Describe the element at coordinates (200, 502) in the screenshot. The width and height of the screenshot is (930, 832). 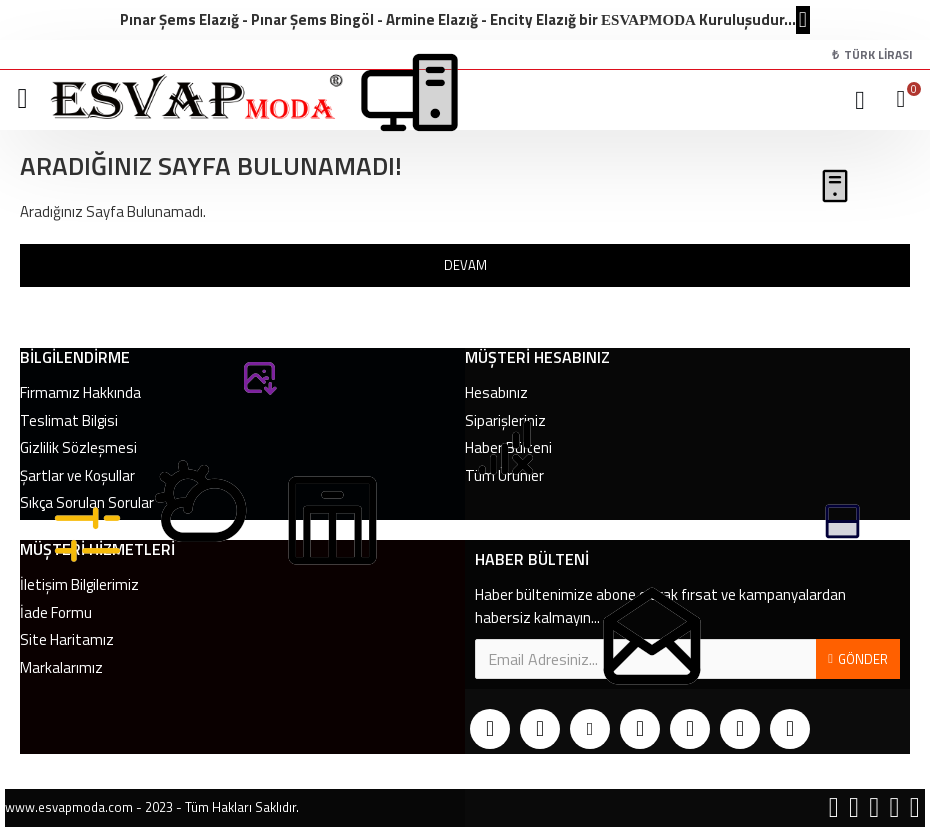
I see `view current weather conditions` at that location.